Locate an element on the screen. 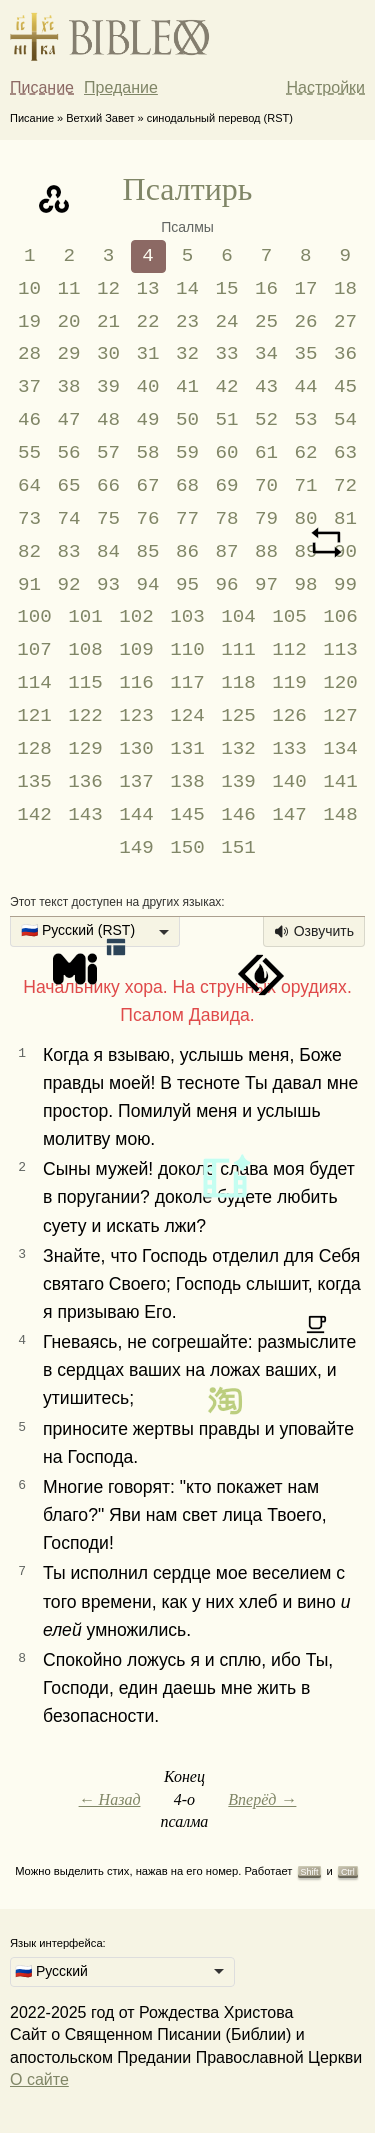  enable repeat or loop playback is located at coordinates (326, 542).